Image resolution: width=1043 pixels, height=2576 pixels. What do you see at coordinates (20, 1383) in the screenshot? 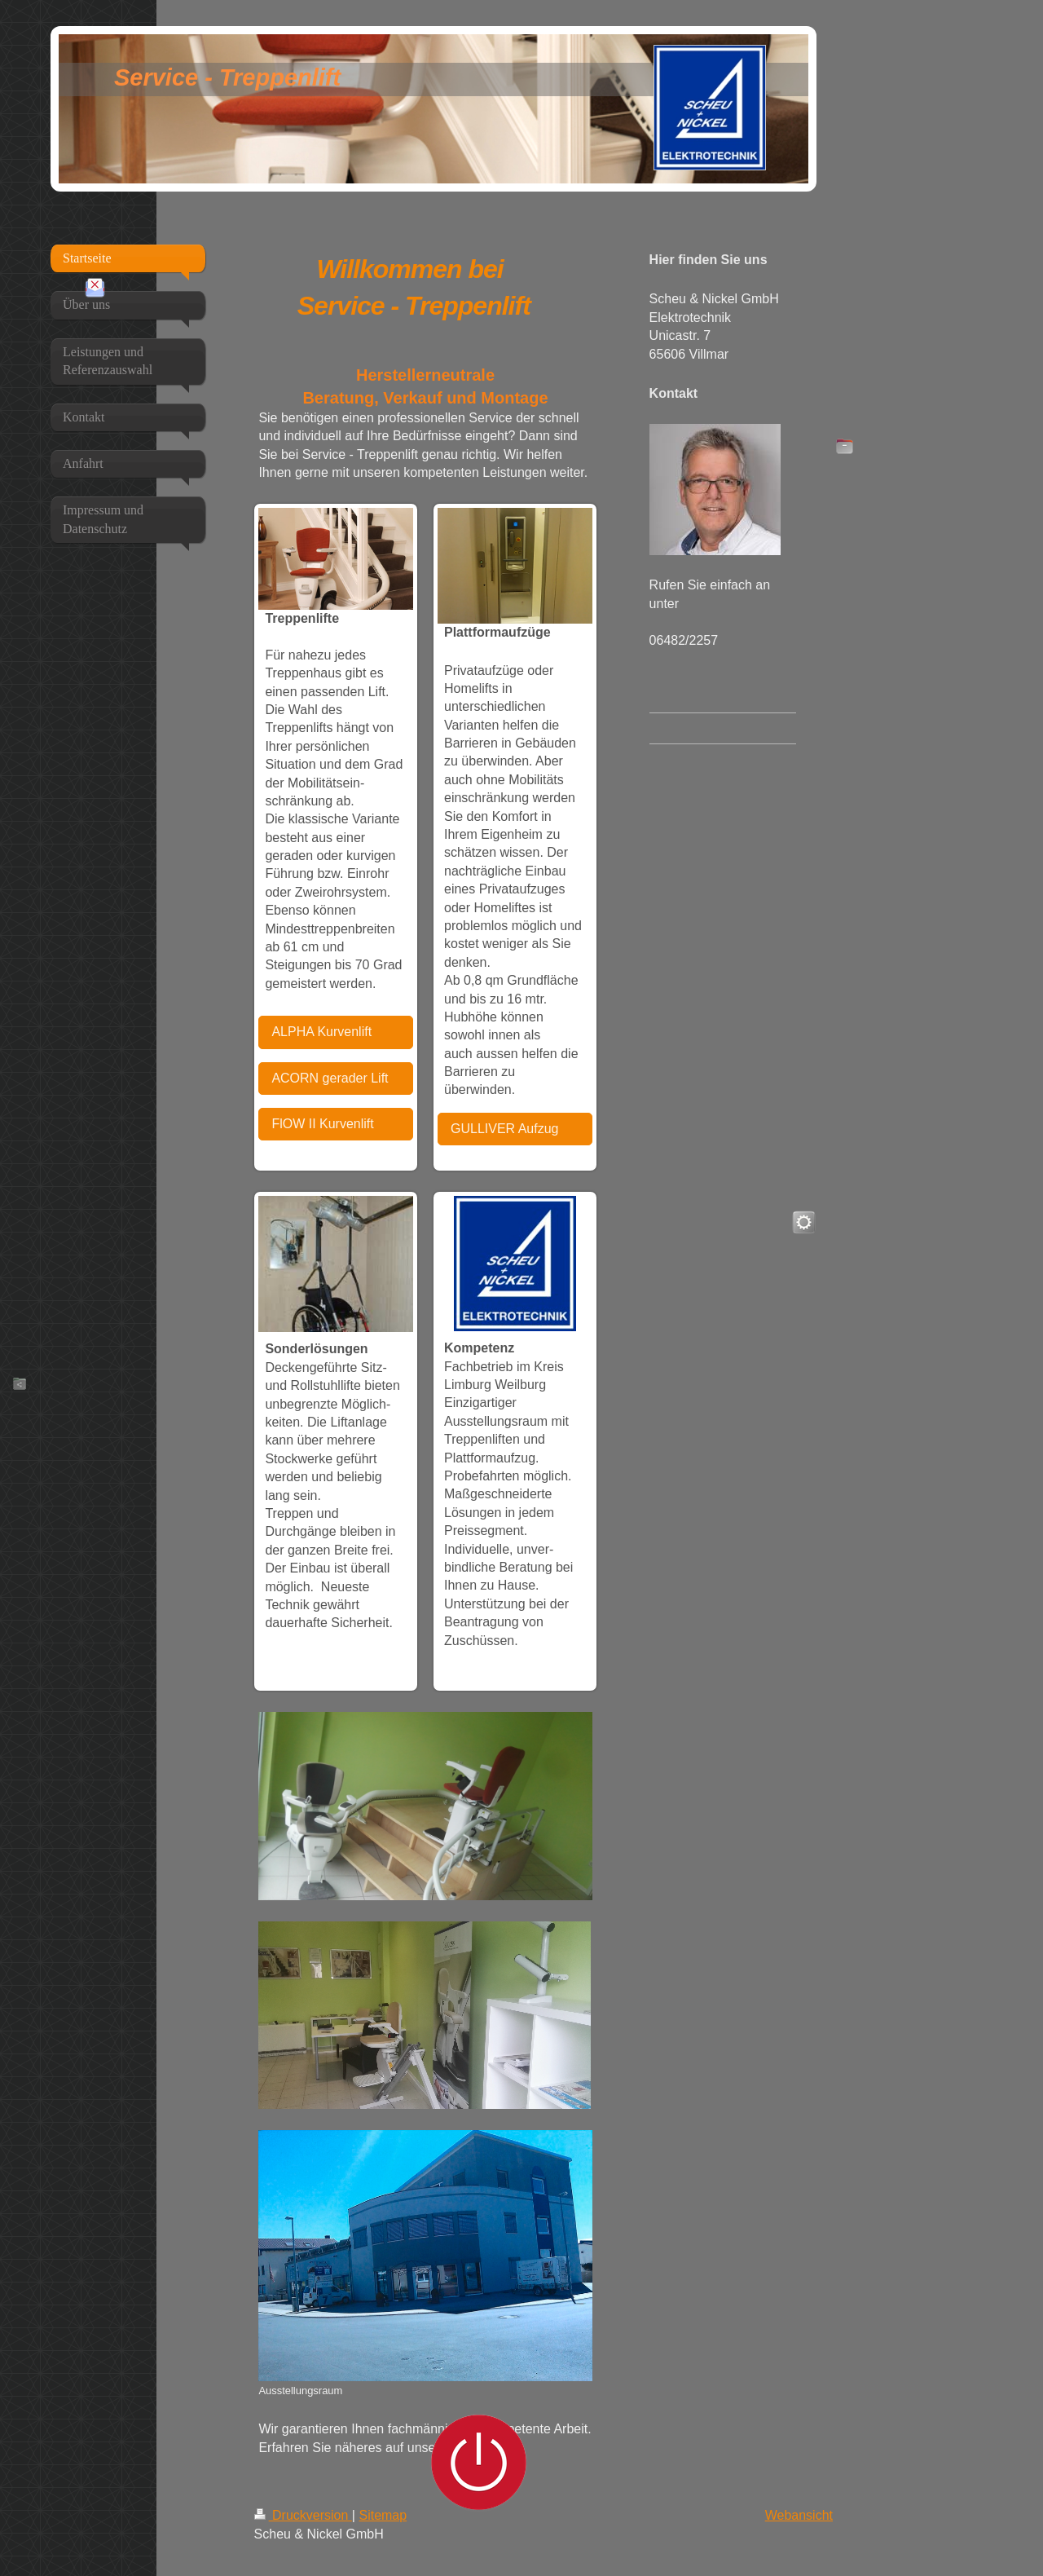
I see `open your public shared folder` at bounding box center [20, 1383].